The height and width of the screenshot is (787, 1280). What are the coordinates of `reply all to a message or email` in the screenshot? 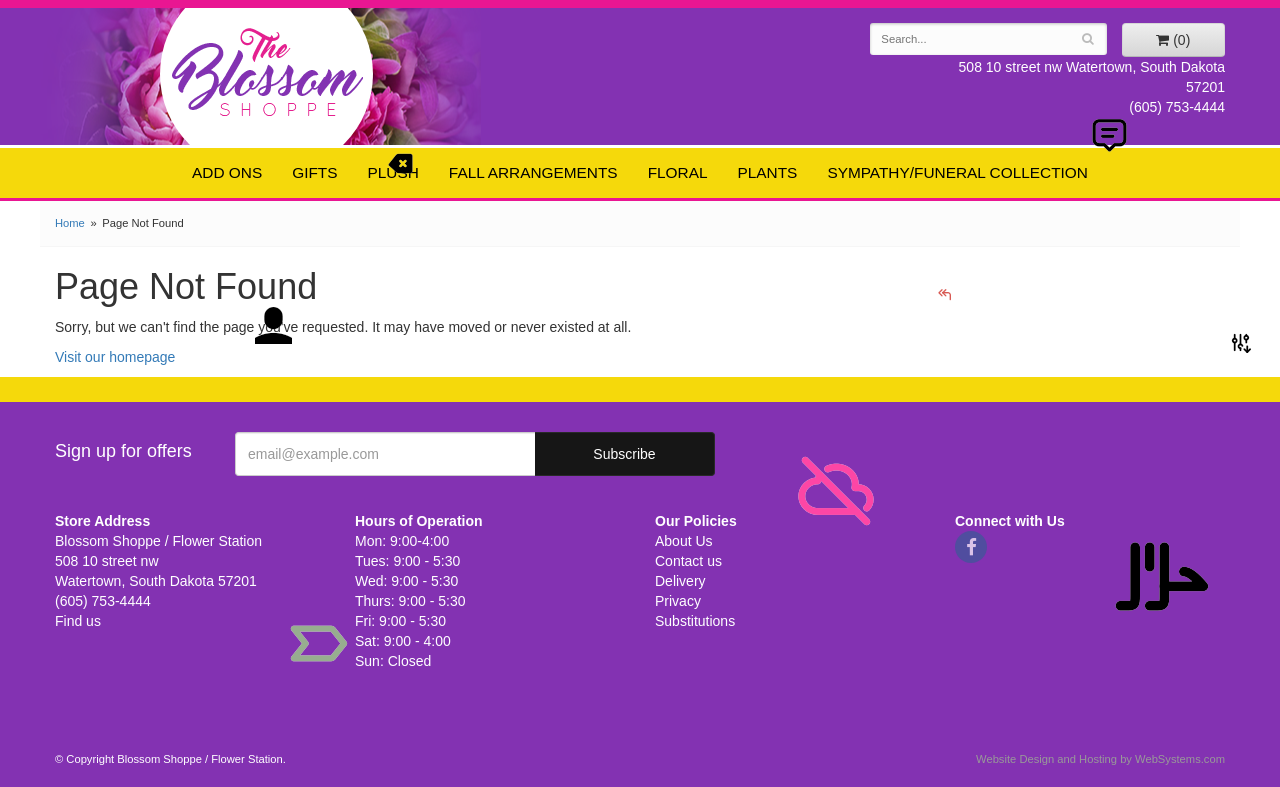 It's located at (945, 295).